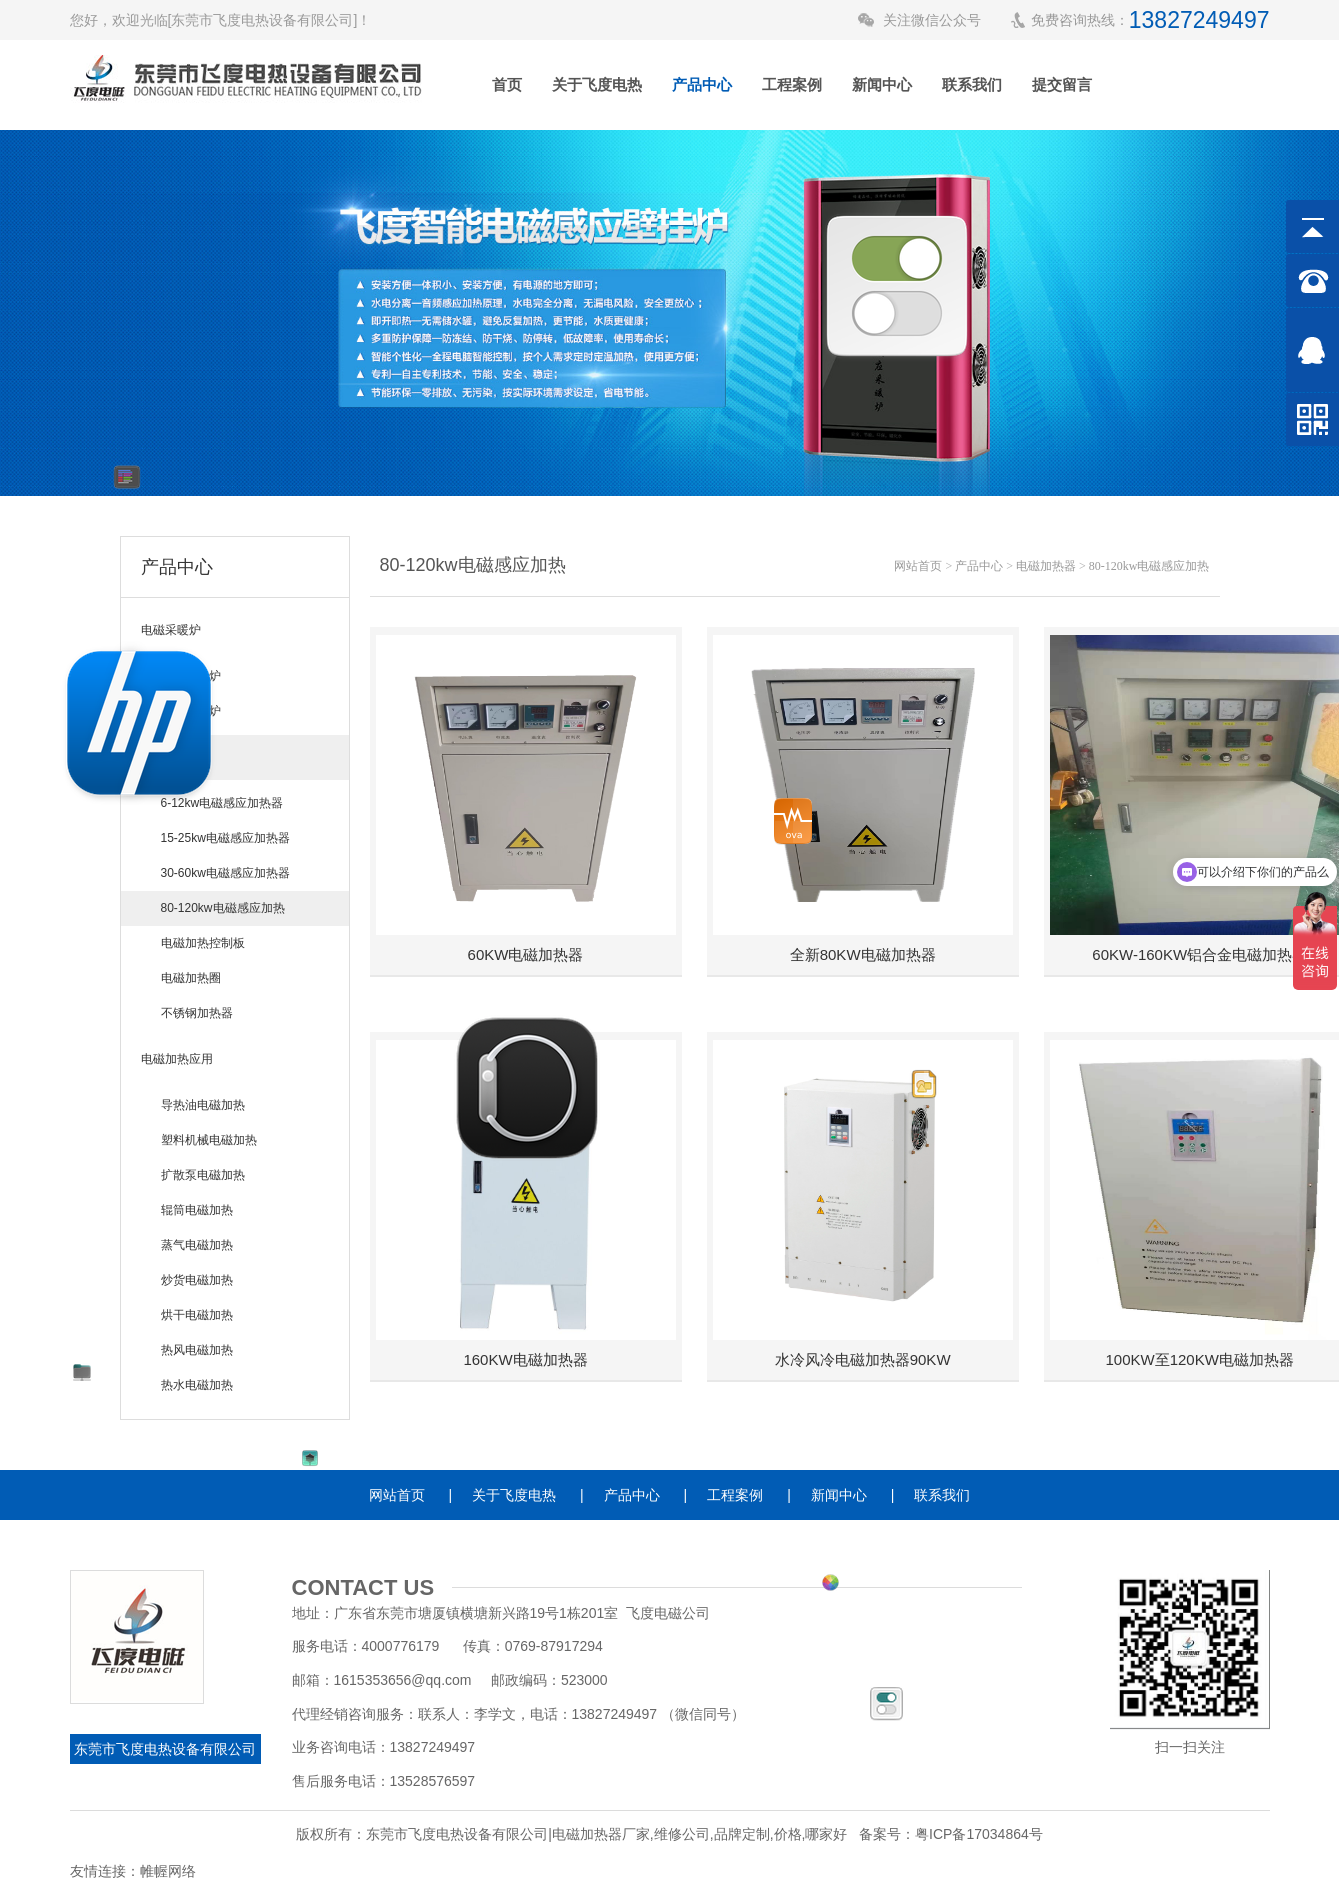  Describe the element at coordinates (886, 1703) in the screenshot. I see `open system tweaks or settings customization` at that location.